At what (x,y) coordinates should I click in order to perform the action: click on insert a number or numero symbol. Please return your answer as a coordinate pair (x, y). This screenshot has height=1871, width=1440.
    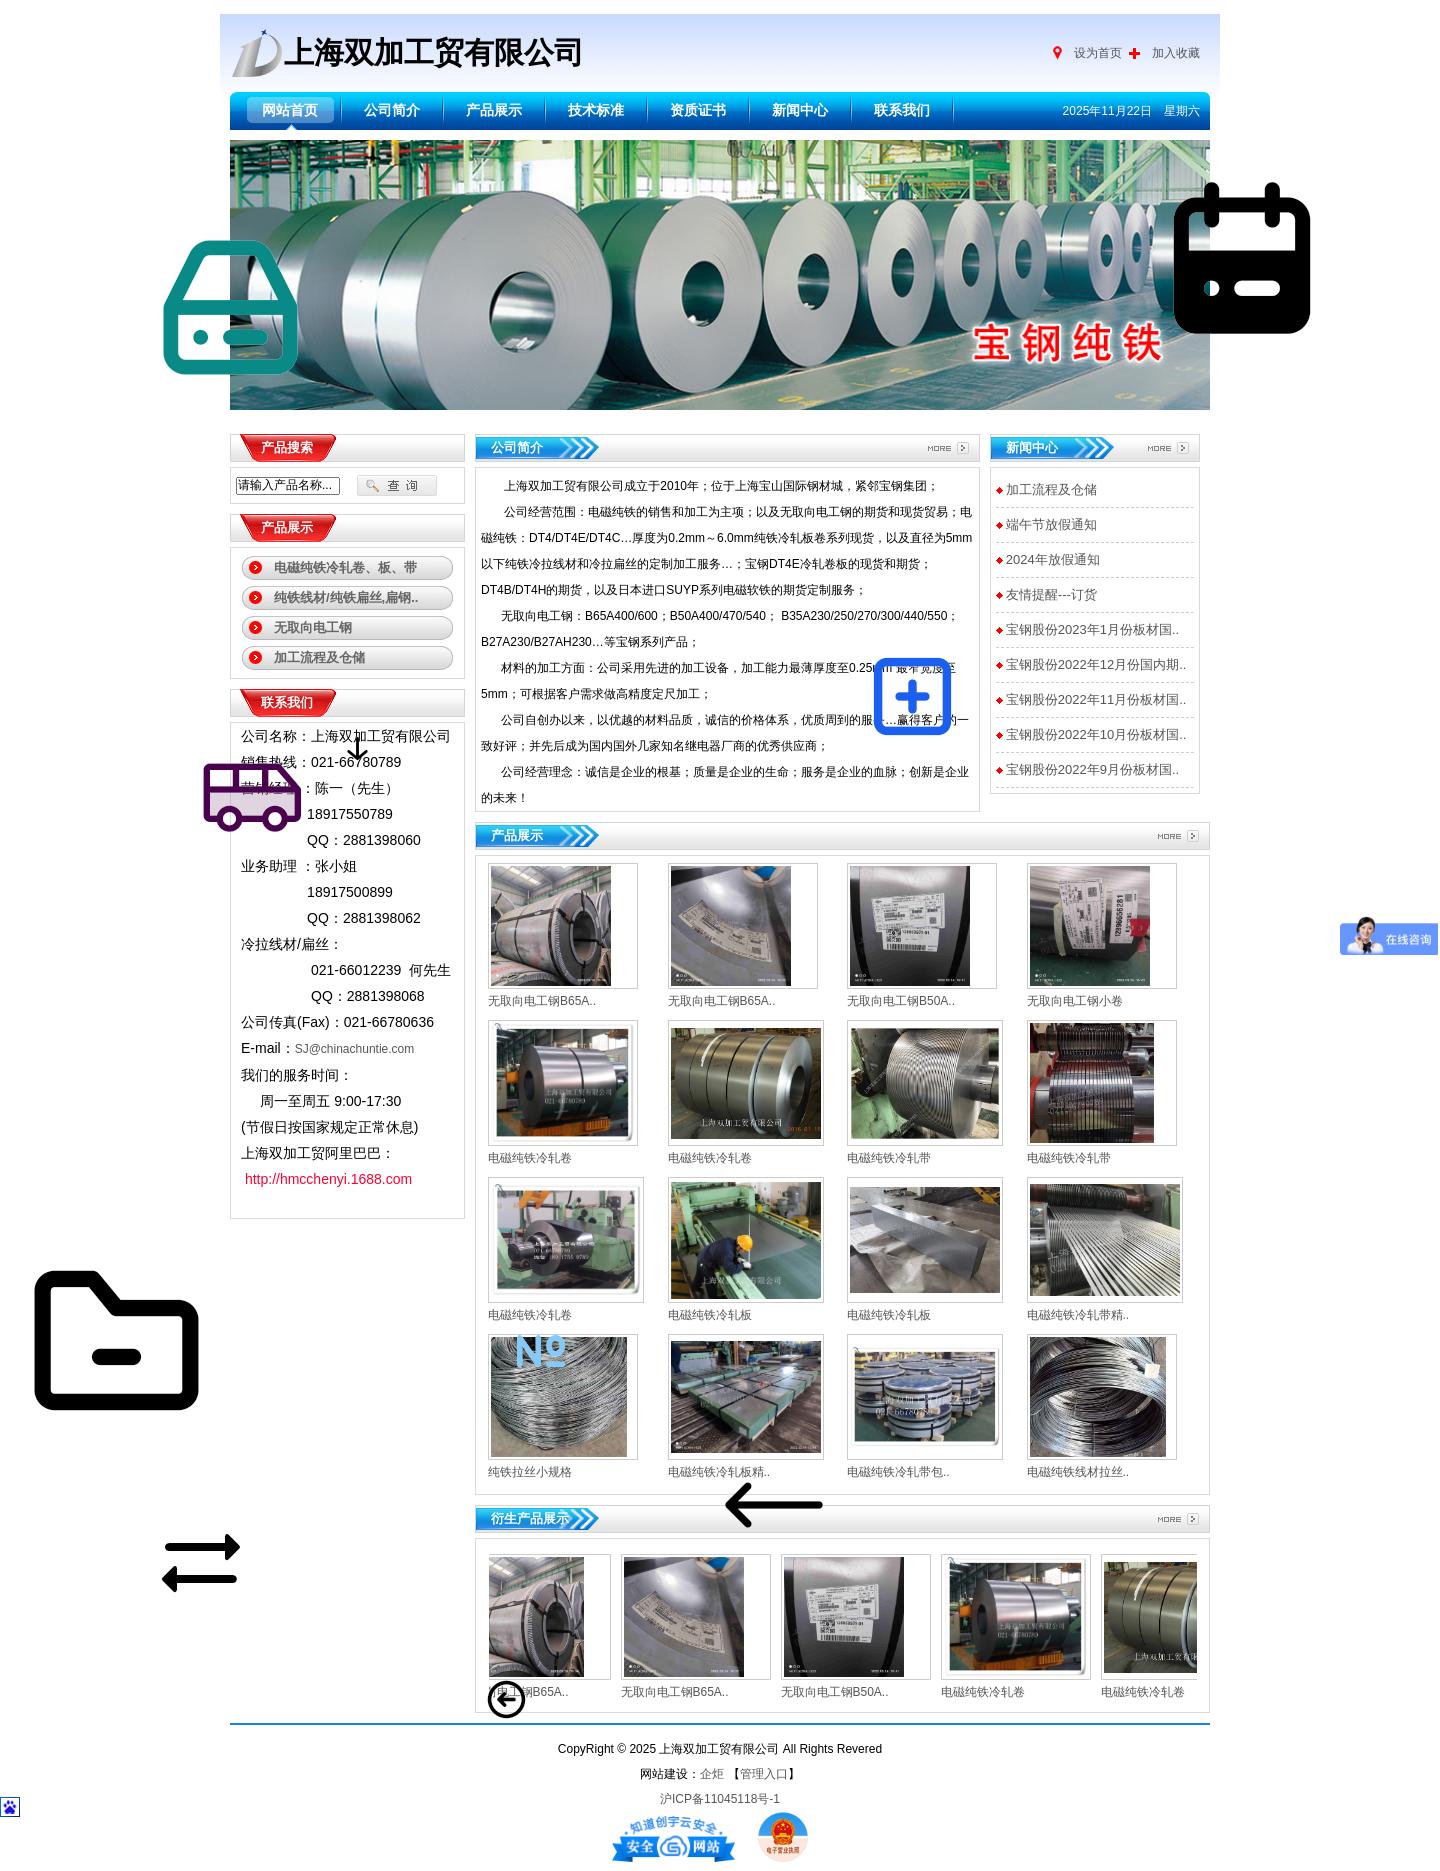
    Looking at the image, I should click on (541, 1351).